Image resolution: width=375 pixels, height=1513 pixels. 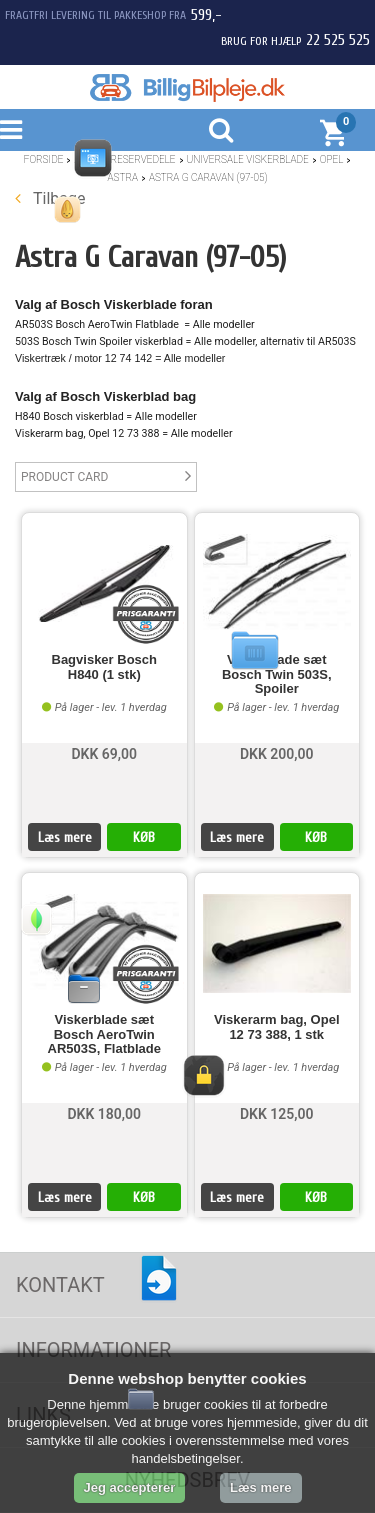 What do you see at coordinates (204, 1076) in the screenshot?
I see `access ssl/tls security settings for web browser` at bounding box center [204, 1076].